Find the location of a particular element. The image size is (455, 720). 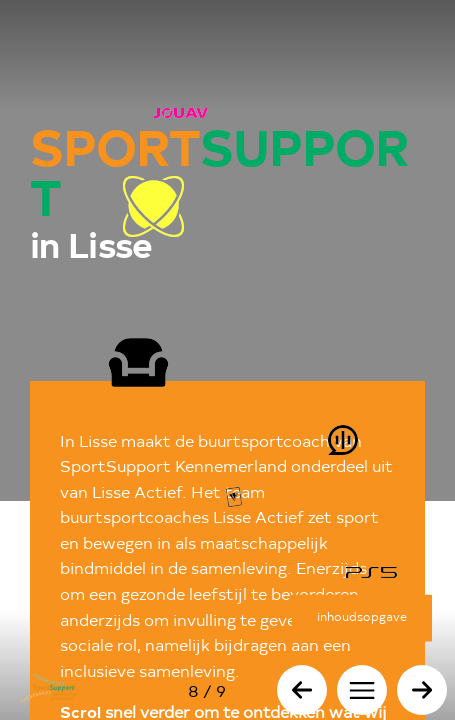

start a voice message or audio chat is located at coordinates (343, 440).